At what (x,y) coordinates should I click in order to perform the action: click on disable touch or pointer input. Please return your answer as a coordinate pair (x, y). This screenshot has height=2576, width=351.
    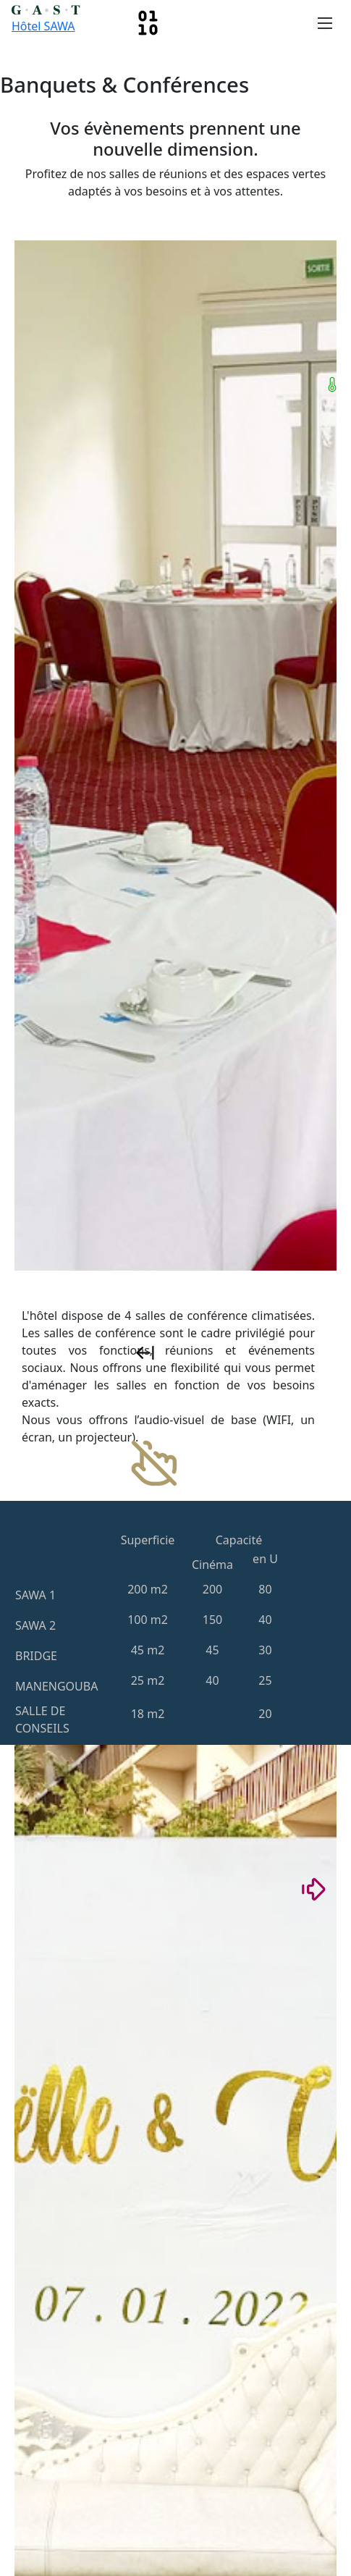
    Looking at the image, I should click on (154, 1463).